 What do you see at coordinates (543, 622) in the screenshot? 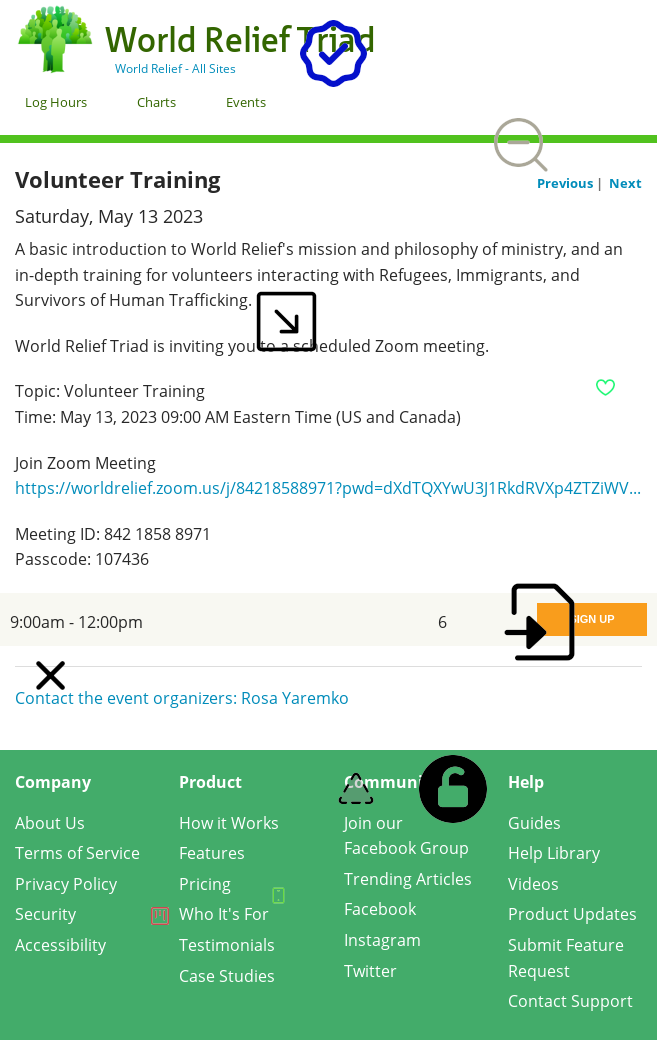
I see `indicates a file has been moved to another location` at bounding box center [543, 622].